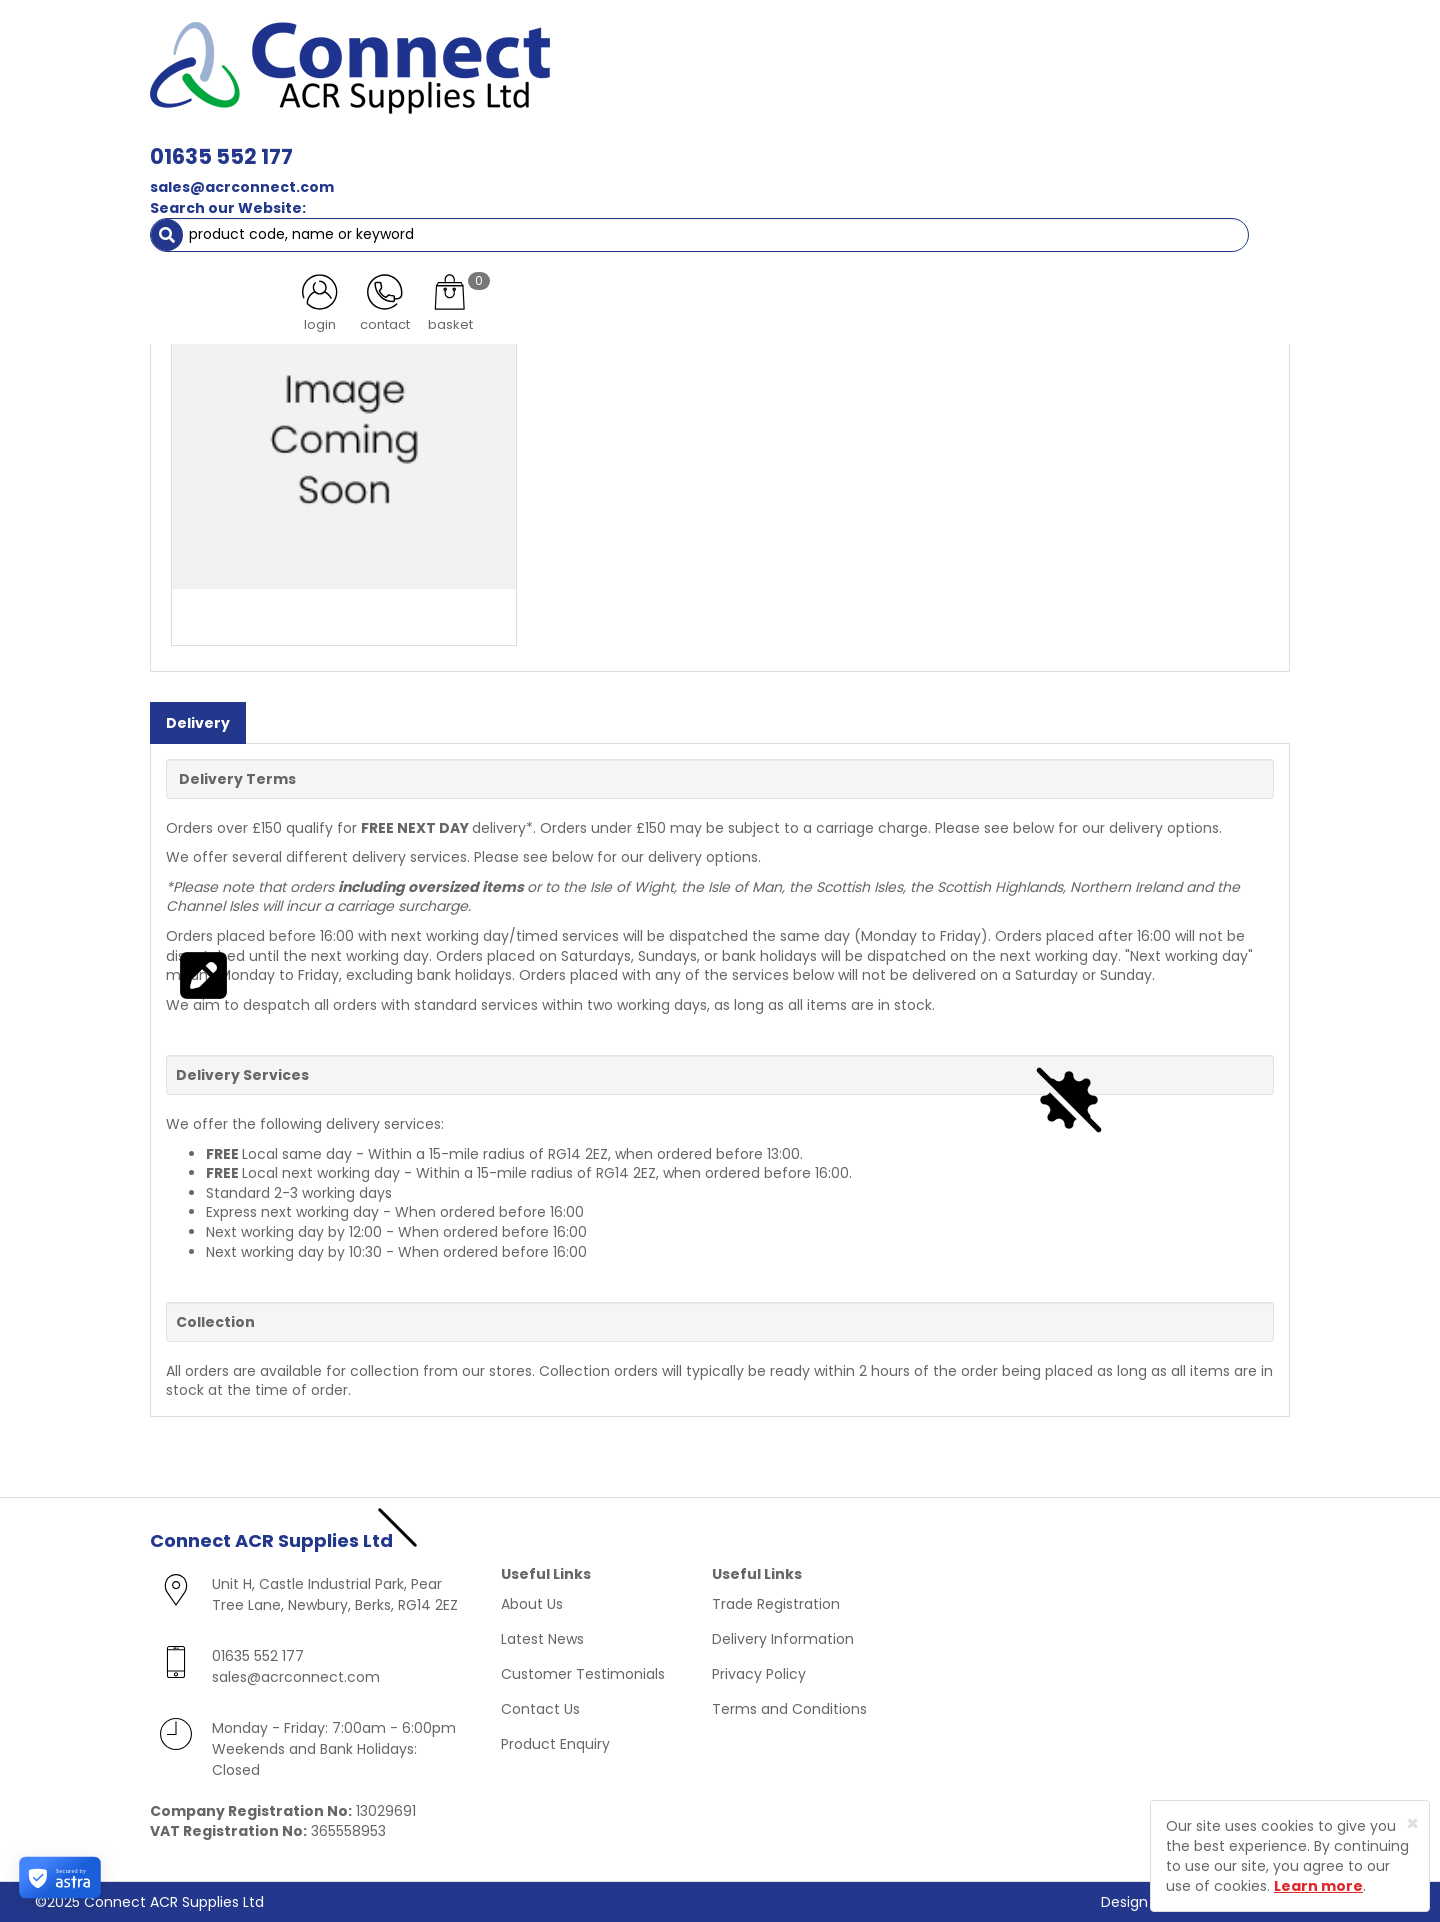 Image resolution: width=1440 pixels, height=1922 pixels. Describe the element at coordinates (397, 1527) in the screenshot. I see `indicates a disabled or unavailable feature` at that location.